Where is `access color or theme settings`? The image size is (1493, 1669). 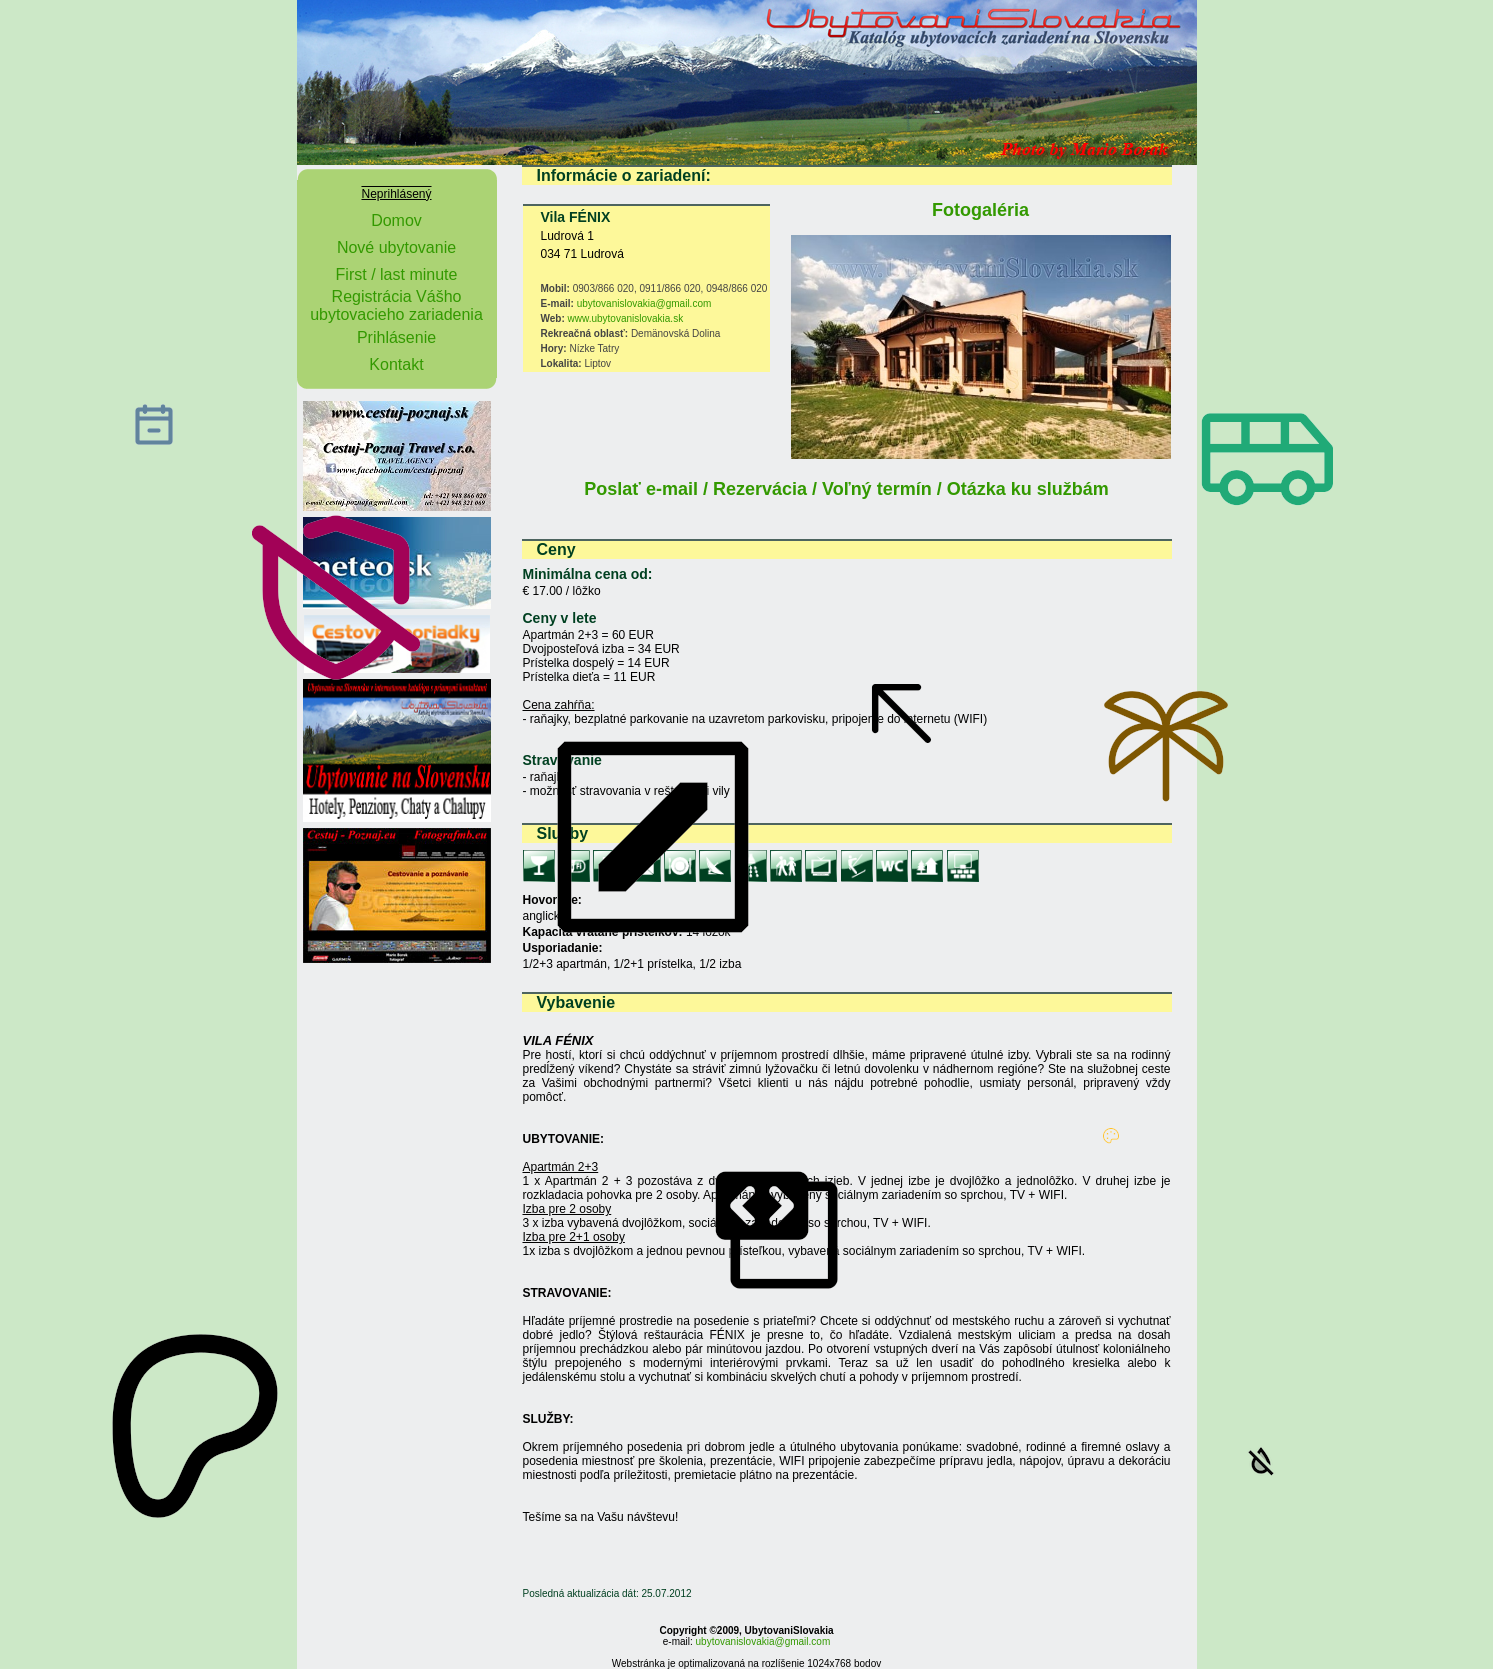
access color or theme settings is located at coordinates (1111, 1136).